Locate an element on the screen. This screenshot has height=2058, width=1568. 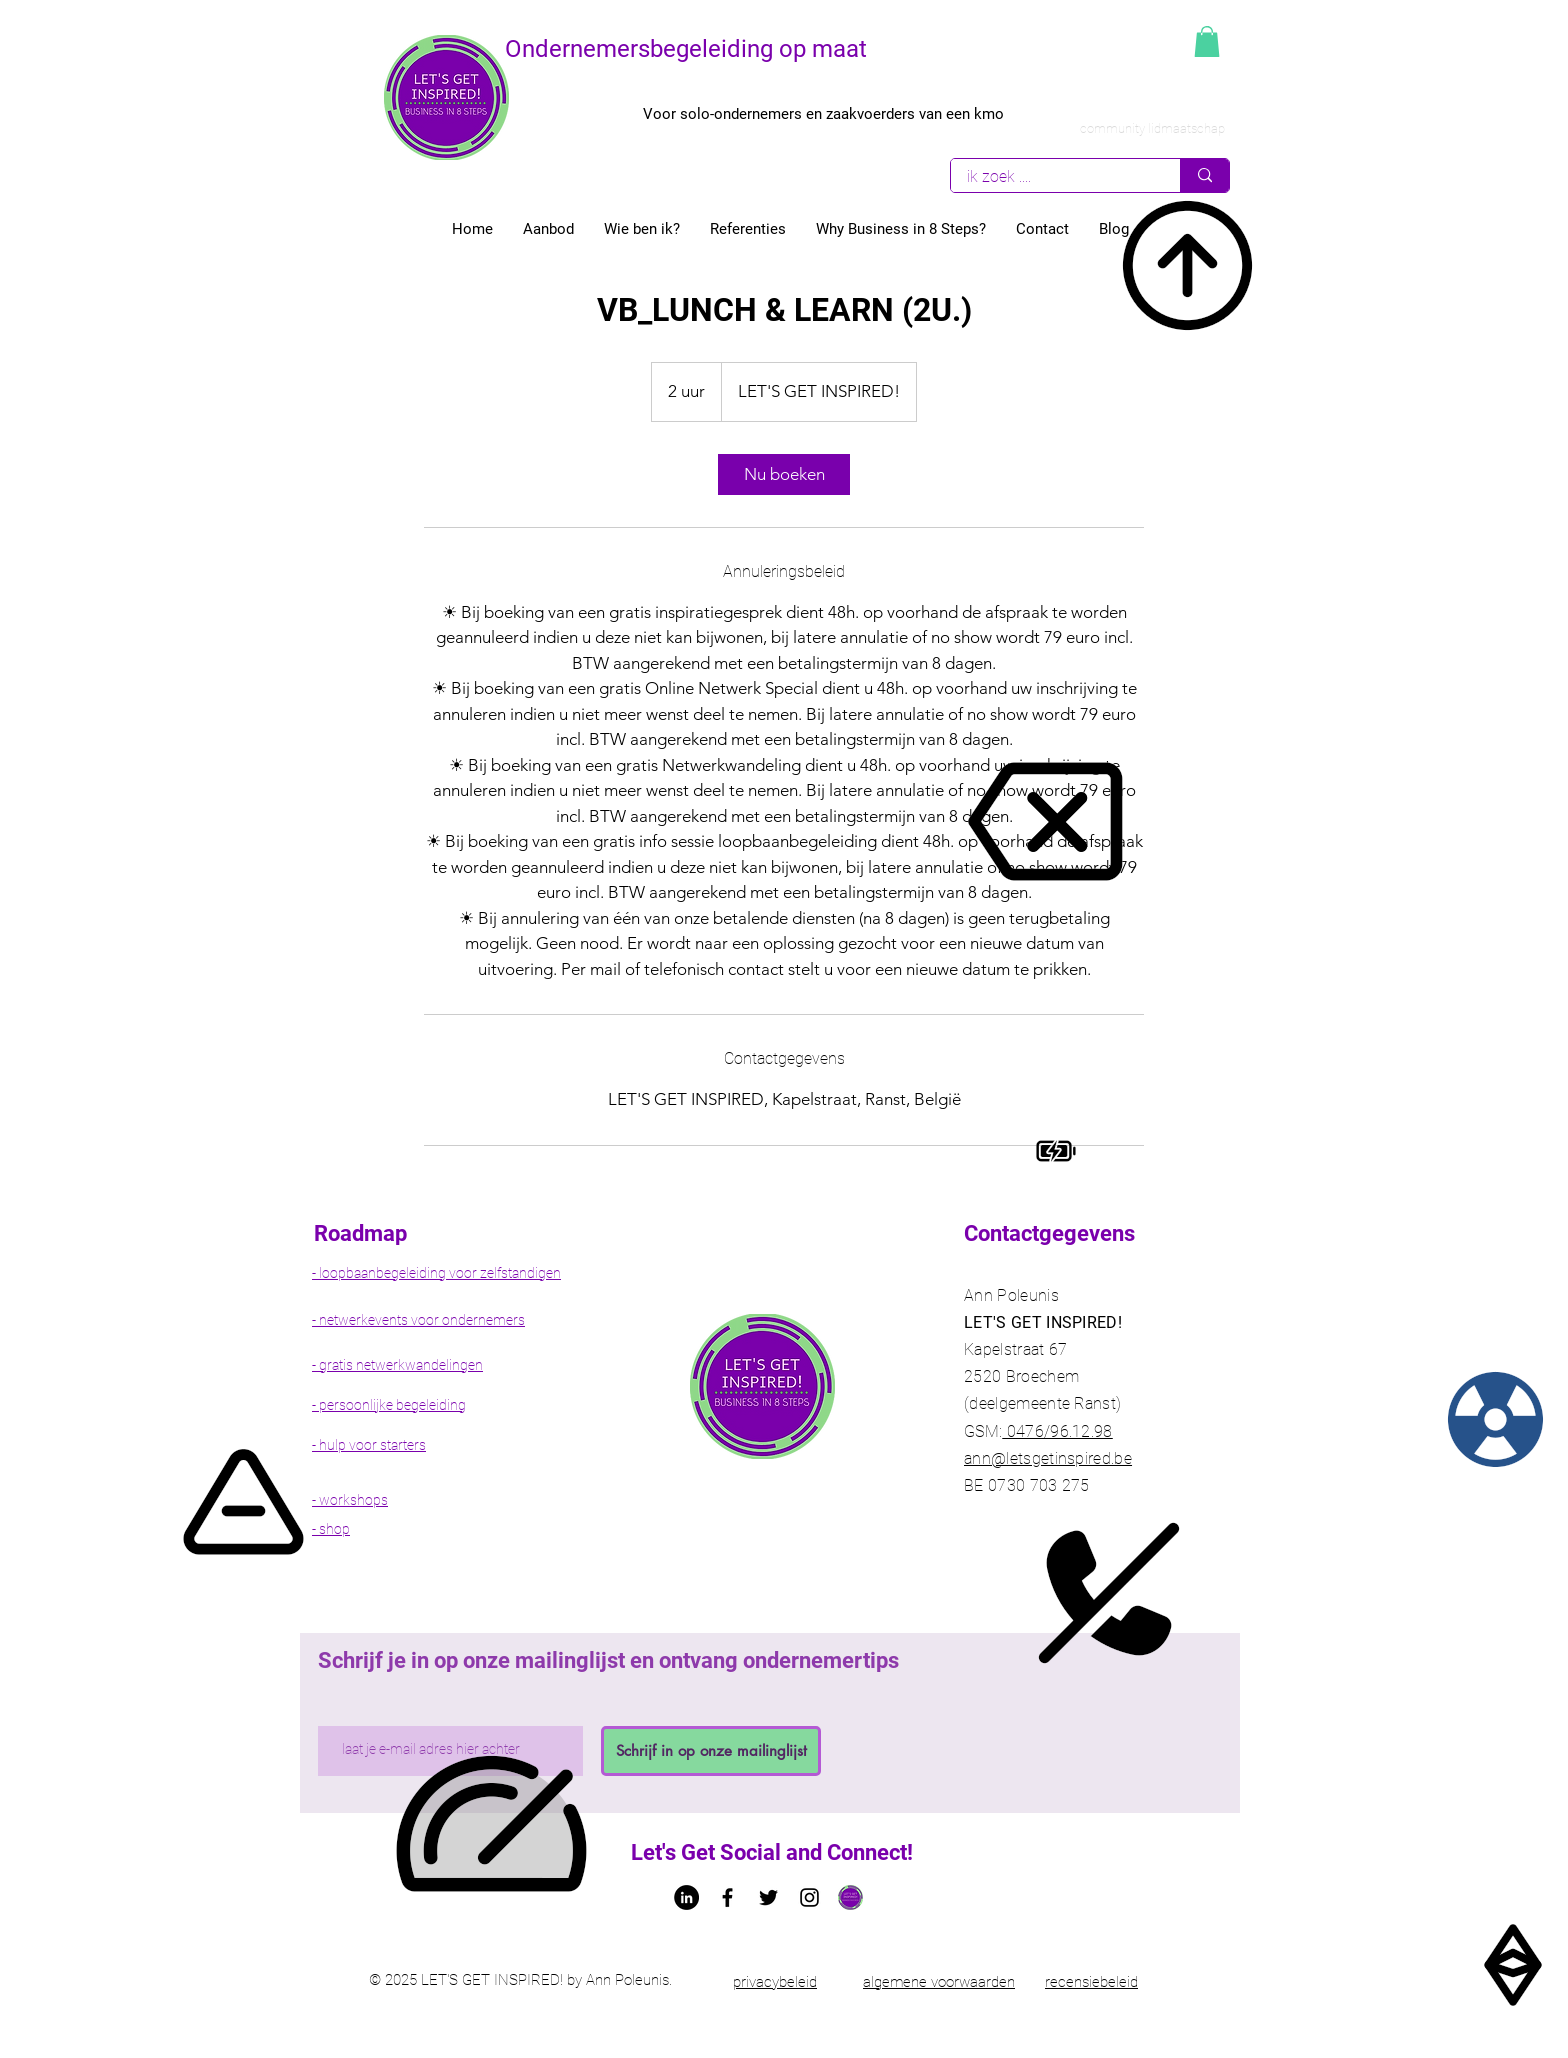
end or decline a phone call is located at coordinates (1109, 1593).